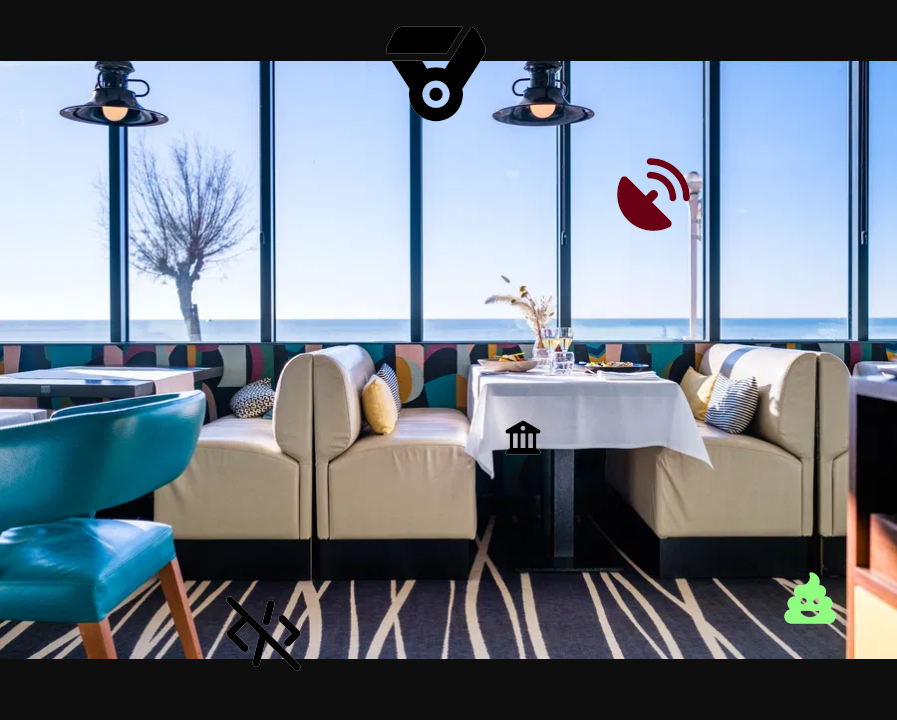 The width and height of the screenshot is (897, 720). Describe the element at coordinates (263, 633) in the screenshot. I see `code view disabled or unavailable` at that location.